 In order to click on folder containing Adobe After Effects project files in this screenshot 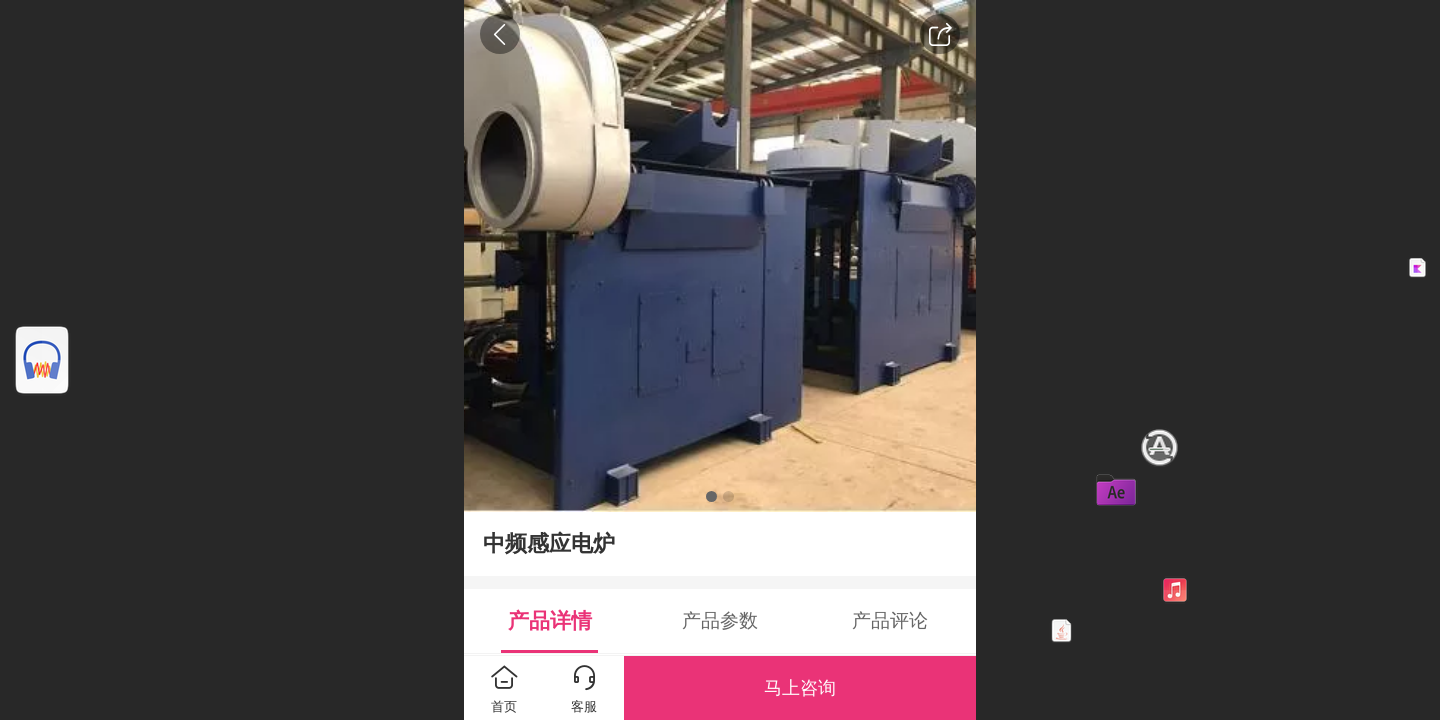, I will do `click(1116, 491)`.